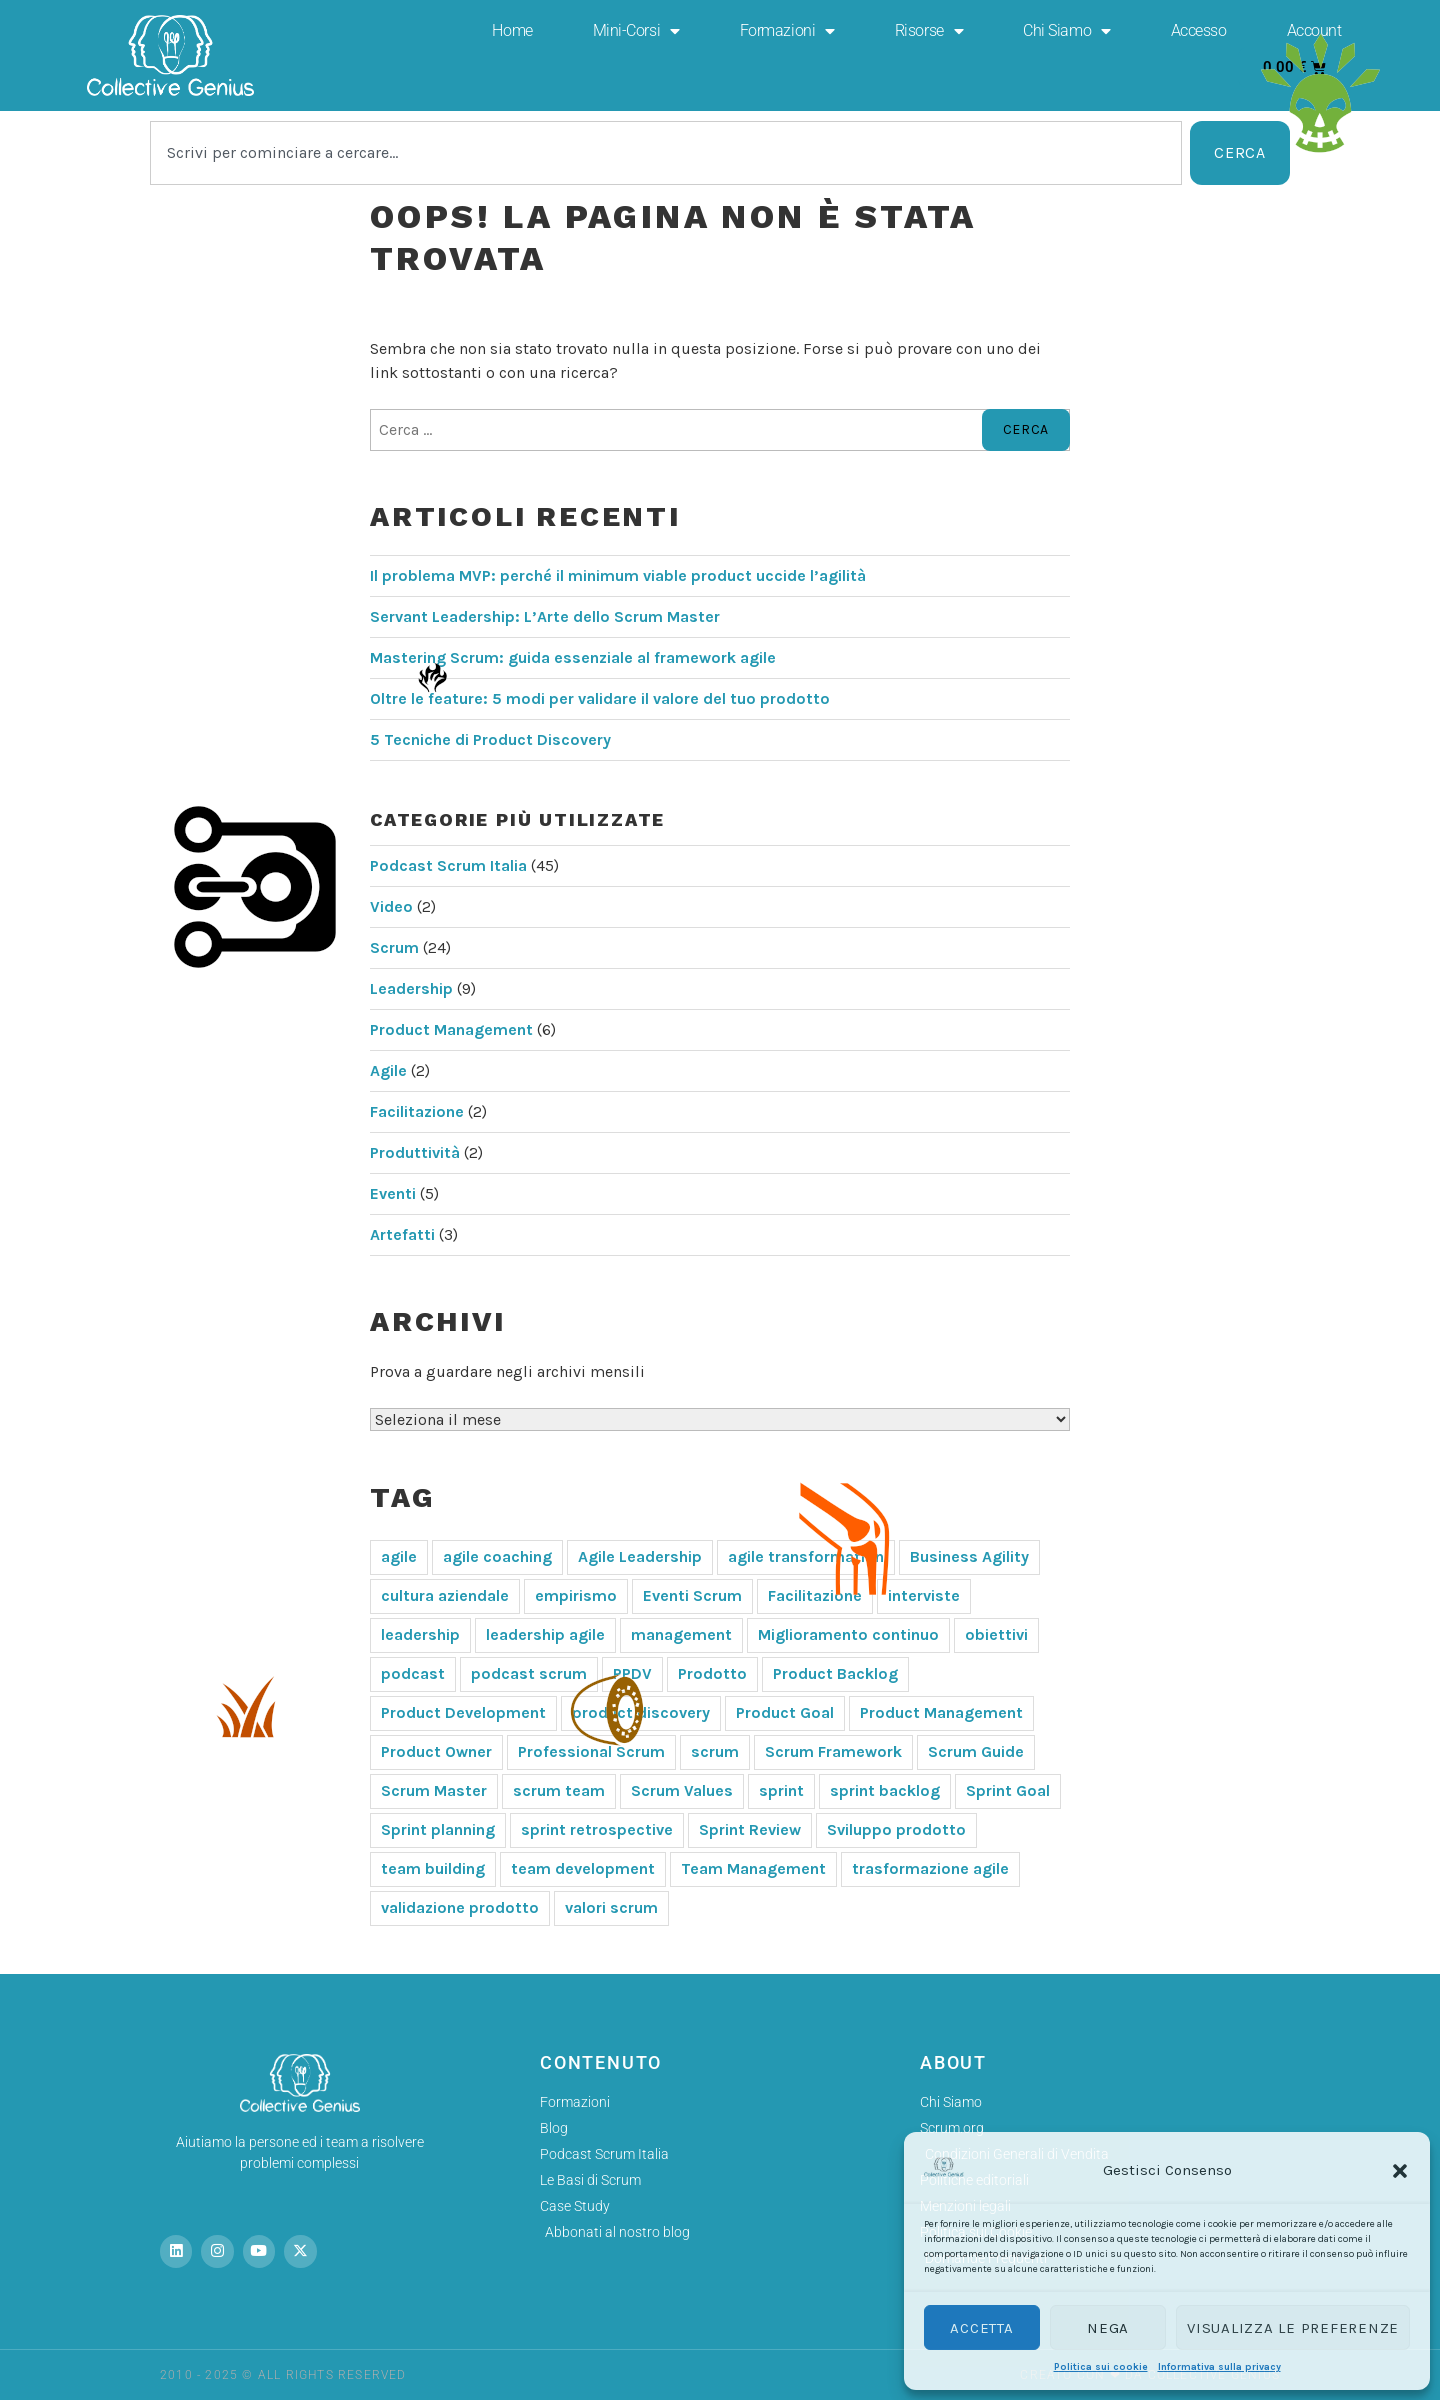 The height and width of the screenshot is (2400, 1440). What do you see at coordinates (1320, 92) in the screenshot?
I see `indicates a fun or casual death/game over state` at bounding box center [1320, 92].